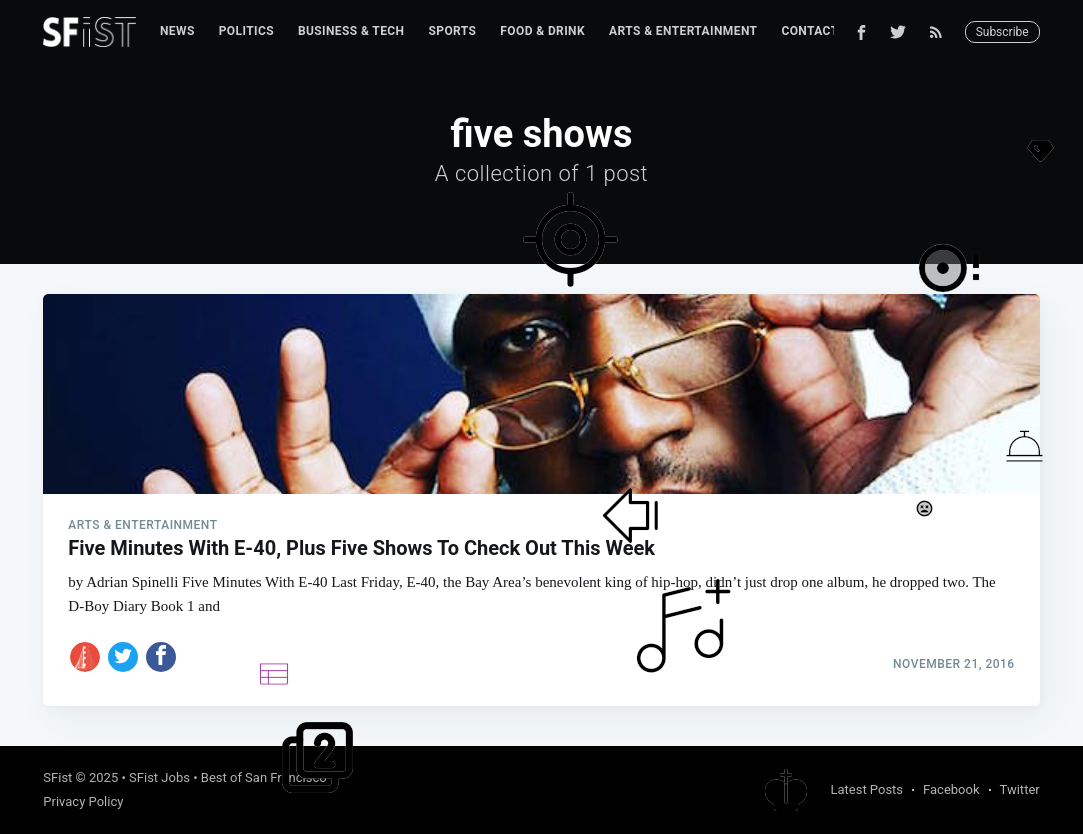 The image size is (1083, 834). I want to click on indicates premium or pro membership status, so click(1040, 150).